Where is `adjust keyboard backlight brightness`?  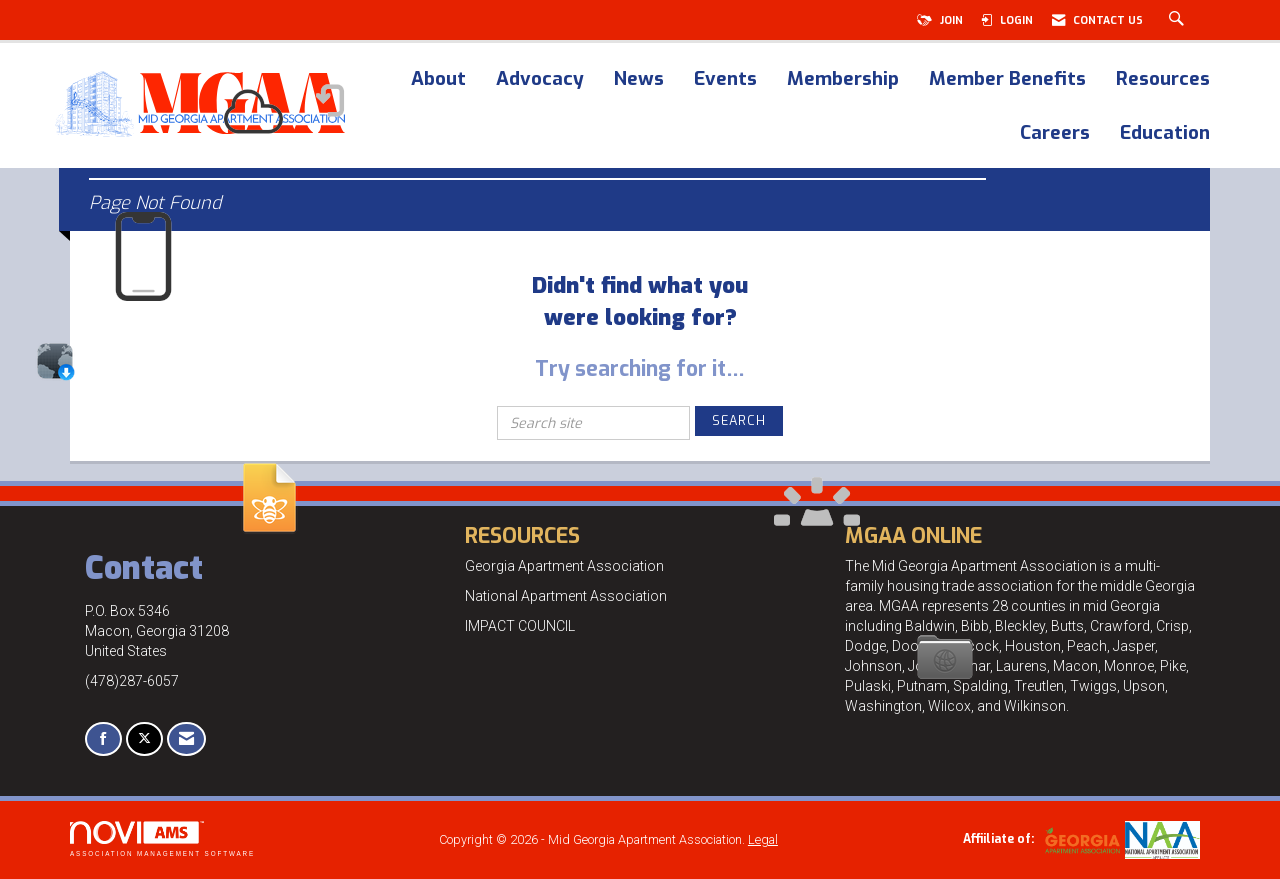 adjust keyboard backlight brightness is located at coordinates (817, 504).